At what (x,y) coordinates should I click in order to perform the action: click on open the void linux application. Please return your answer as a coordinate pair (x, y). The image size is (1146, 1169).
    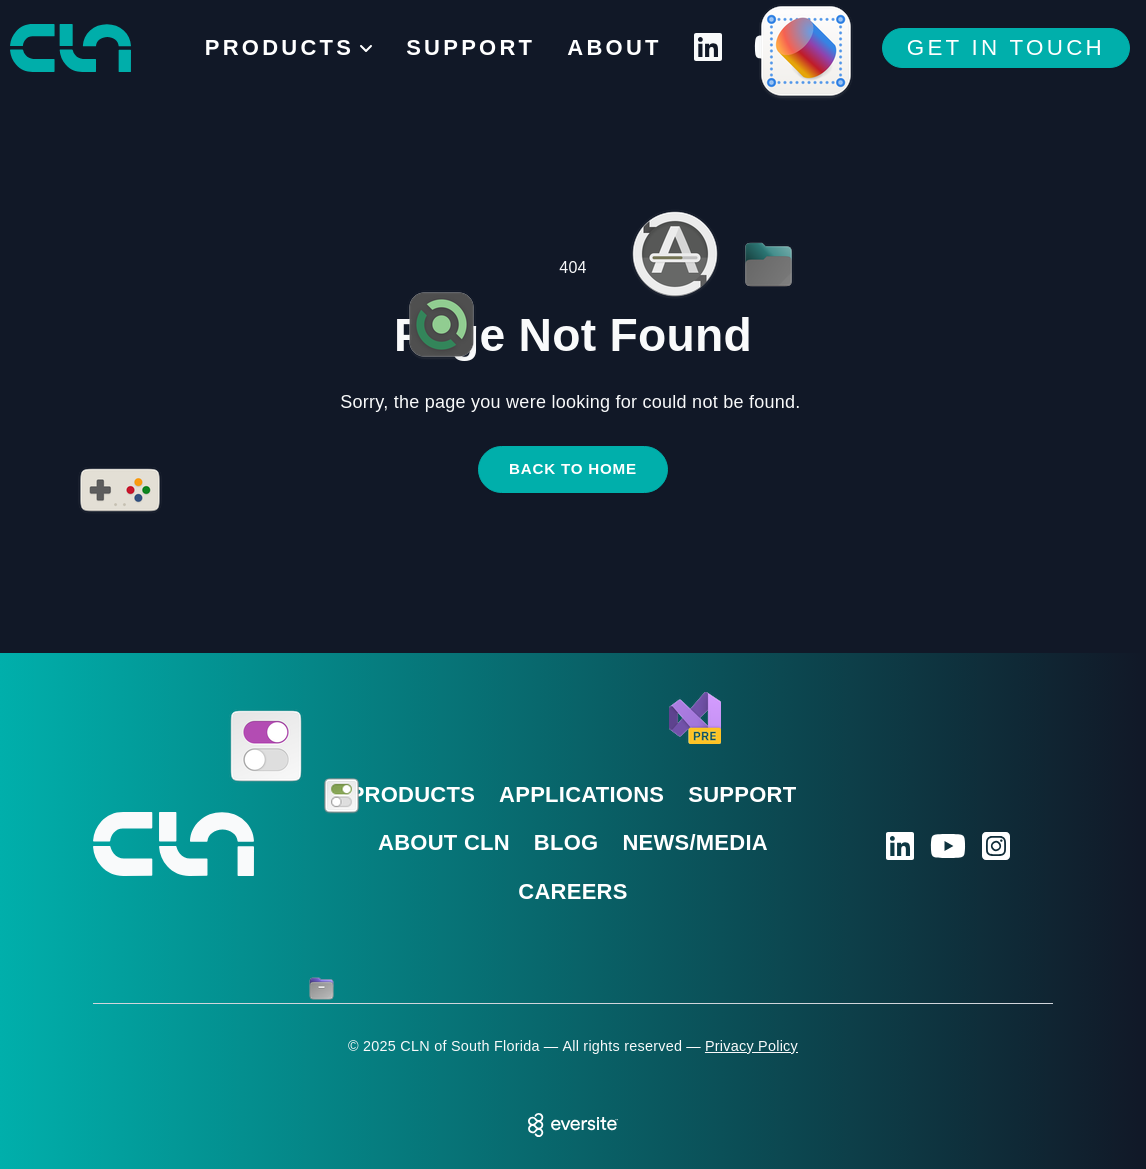
    Looking at the image, I should click on (441, 324).